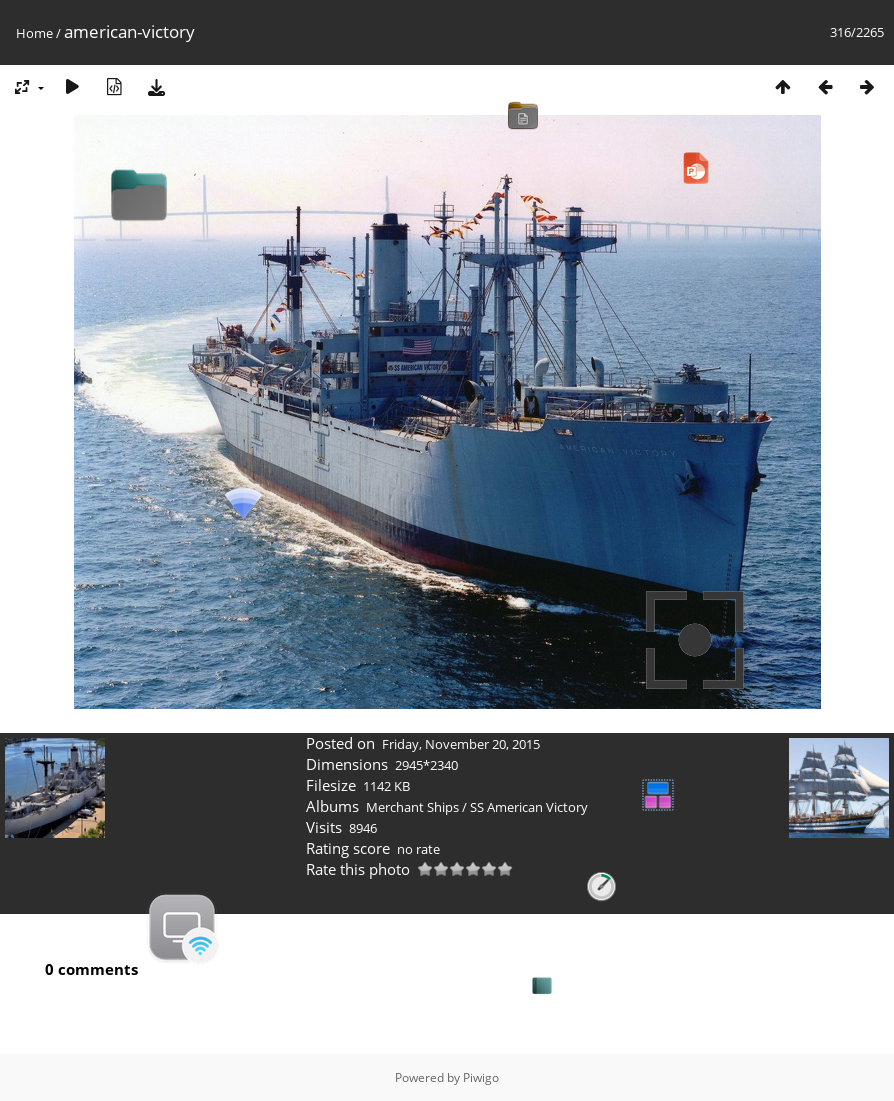  Describe the element at coordinates (695, 640) in the screenshot. I see `screen recording or screen capture tool` at that location.